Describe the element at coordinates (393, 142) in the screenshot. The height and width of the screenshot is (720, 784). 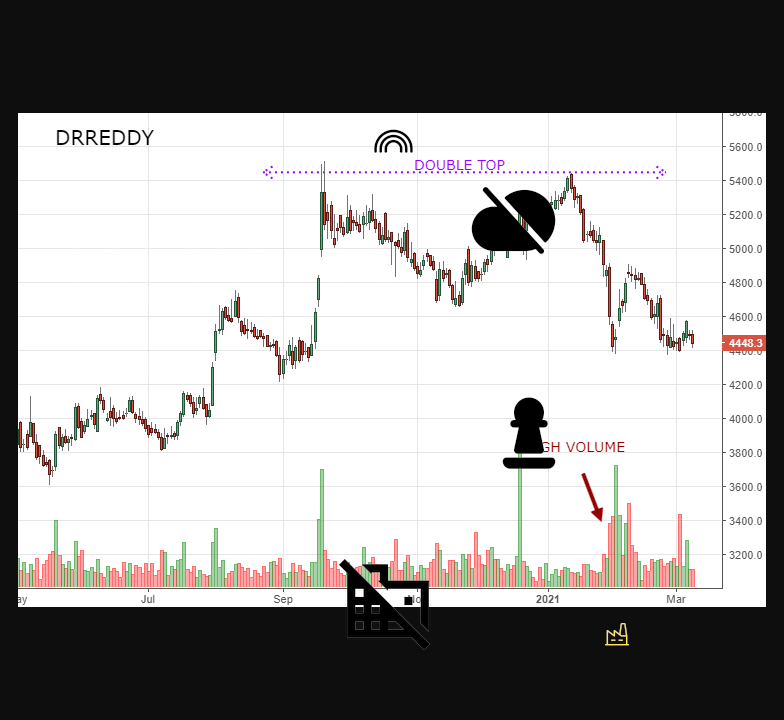
I see `indicates LGBTQ+ or pride-related content` at that location.